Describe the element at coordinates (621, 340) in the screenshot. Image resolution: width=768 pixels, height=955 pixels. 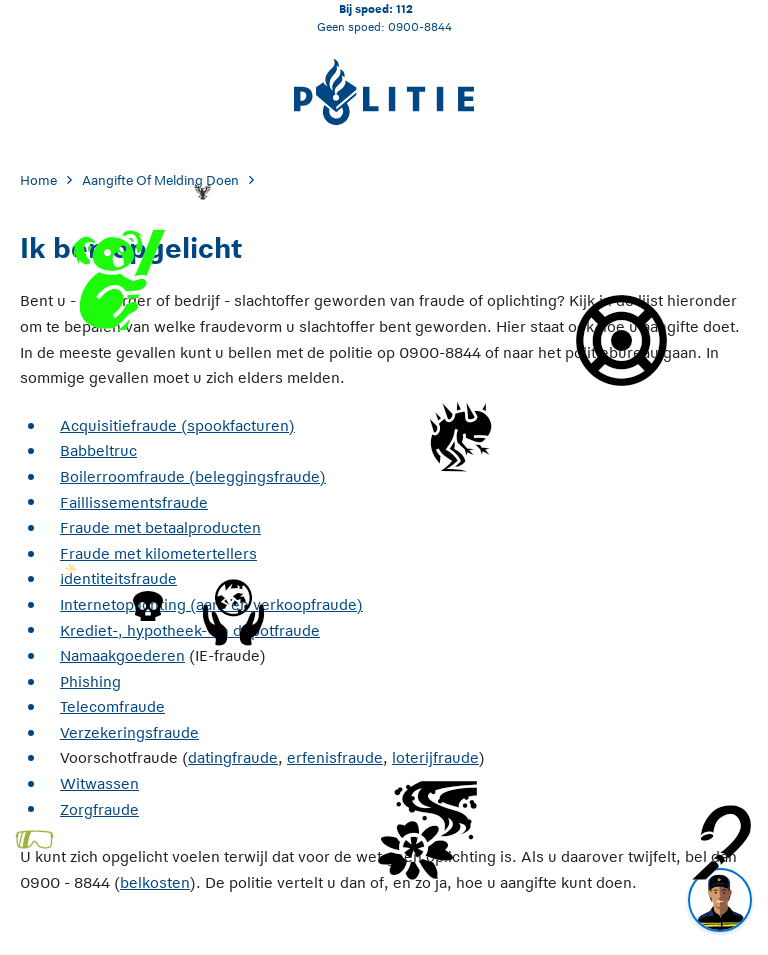
I see `target or focus indicator` at that location.